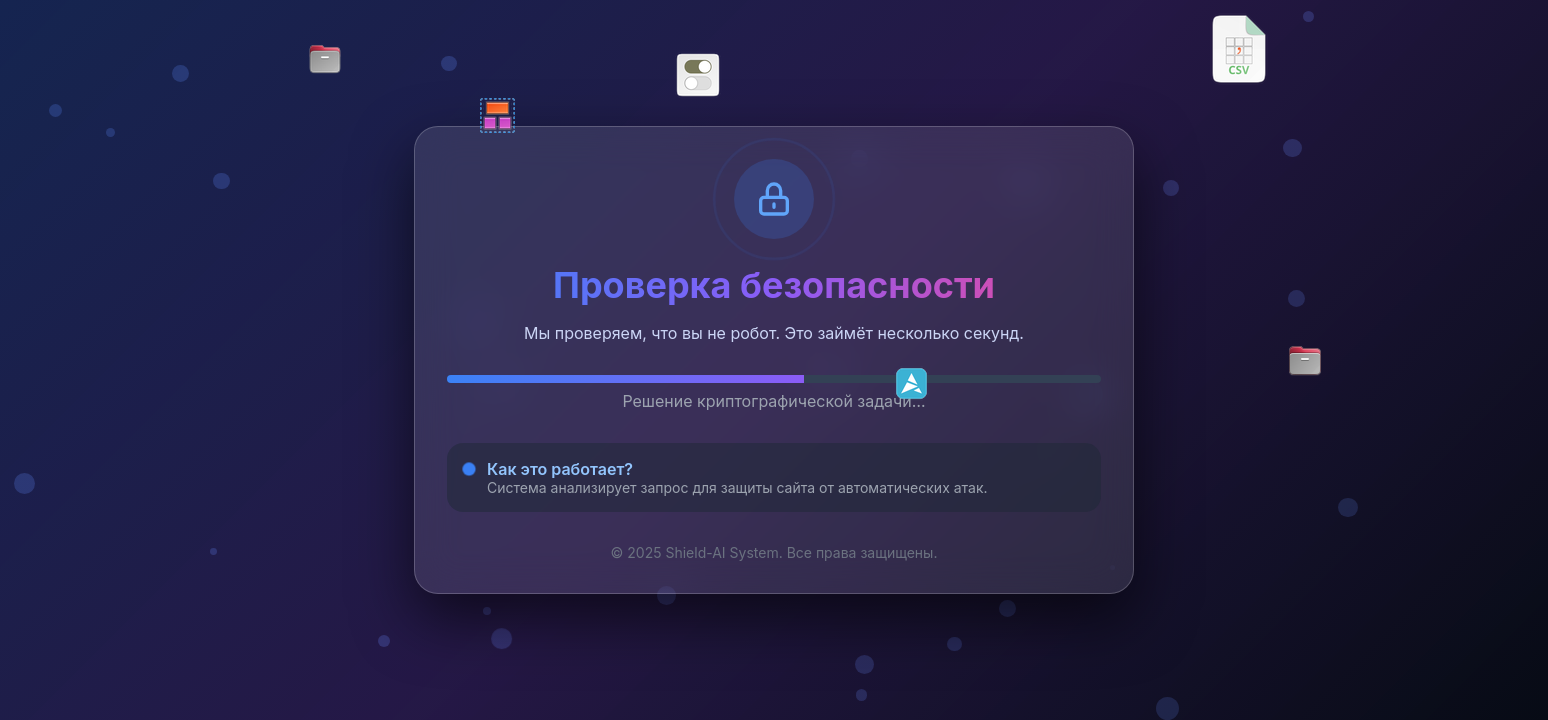 This screenshot has height=720, width=1548. Describe the element at coordinates (497, 115) in the screenshot. I see `select all items in the current view` at that location.